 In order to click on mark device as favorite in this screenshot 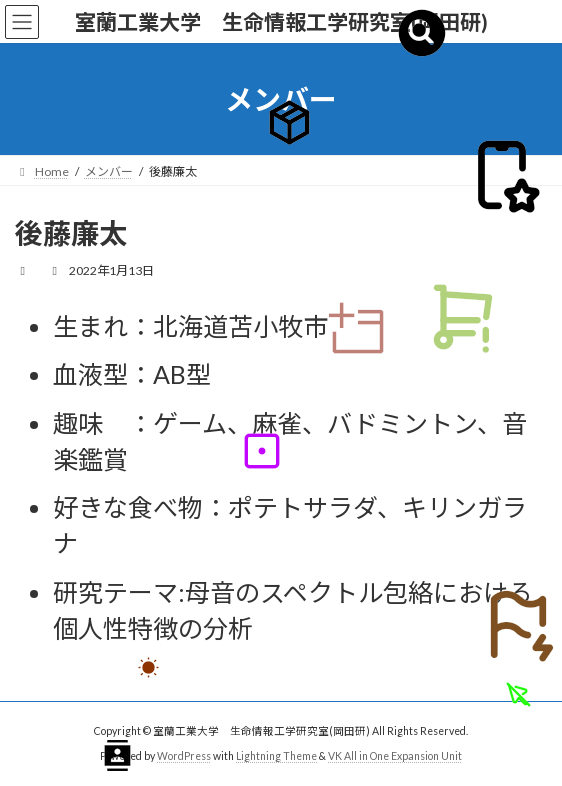, I will do `click(502, 175)`.